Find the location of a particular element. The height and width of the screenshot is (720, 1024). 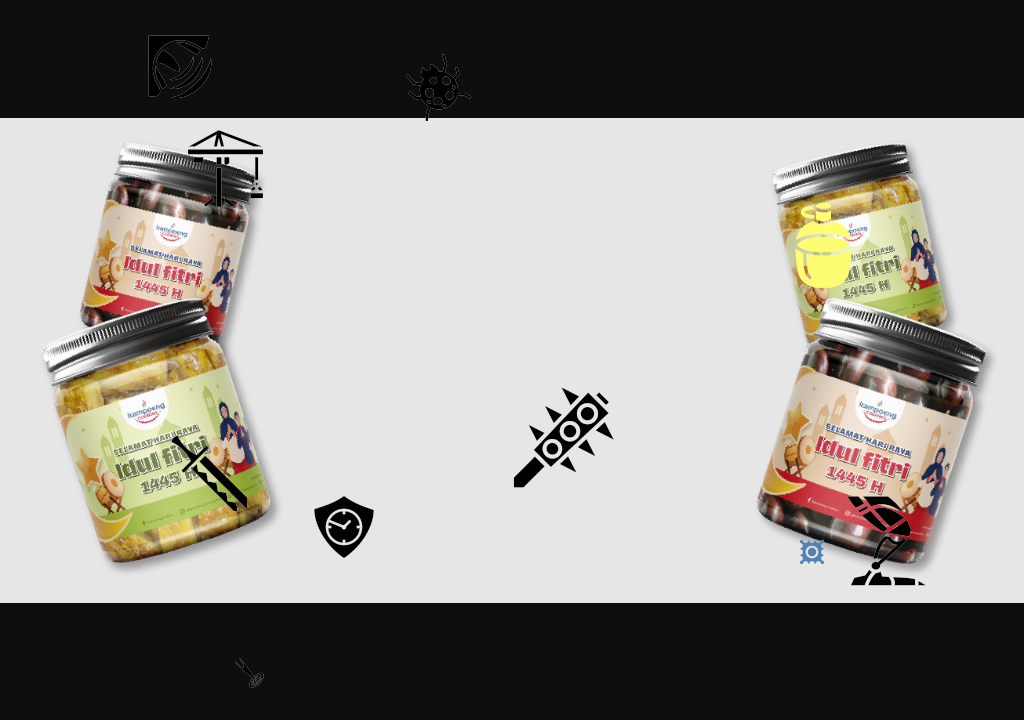

select robotic leg equipment or upgrade is located at coordinates (886, 541).